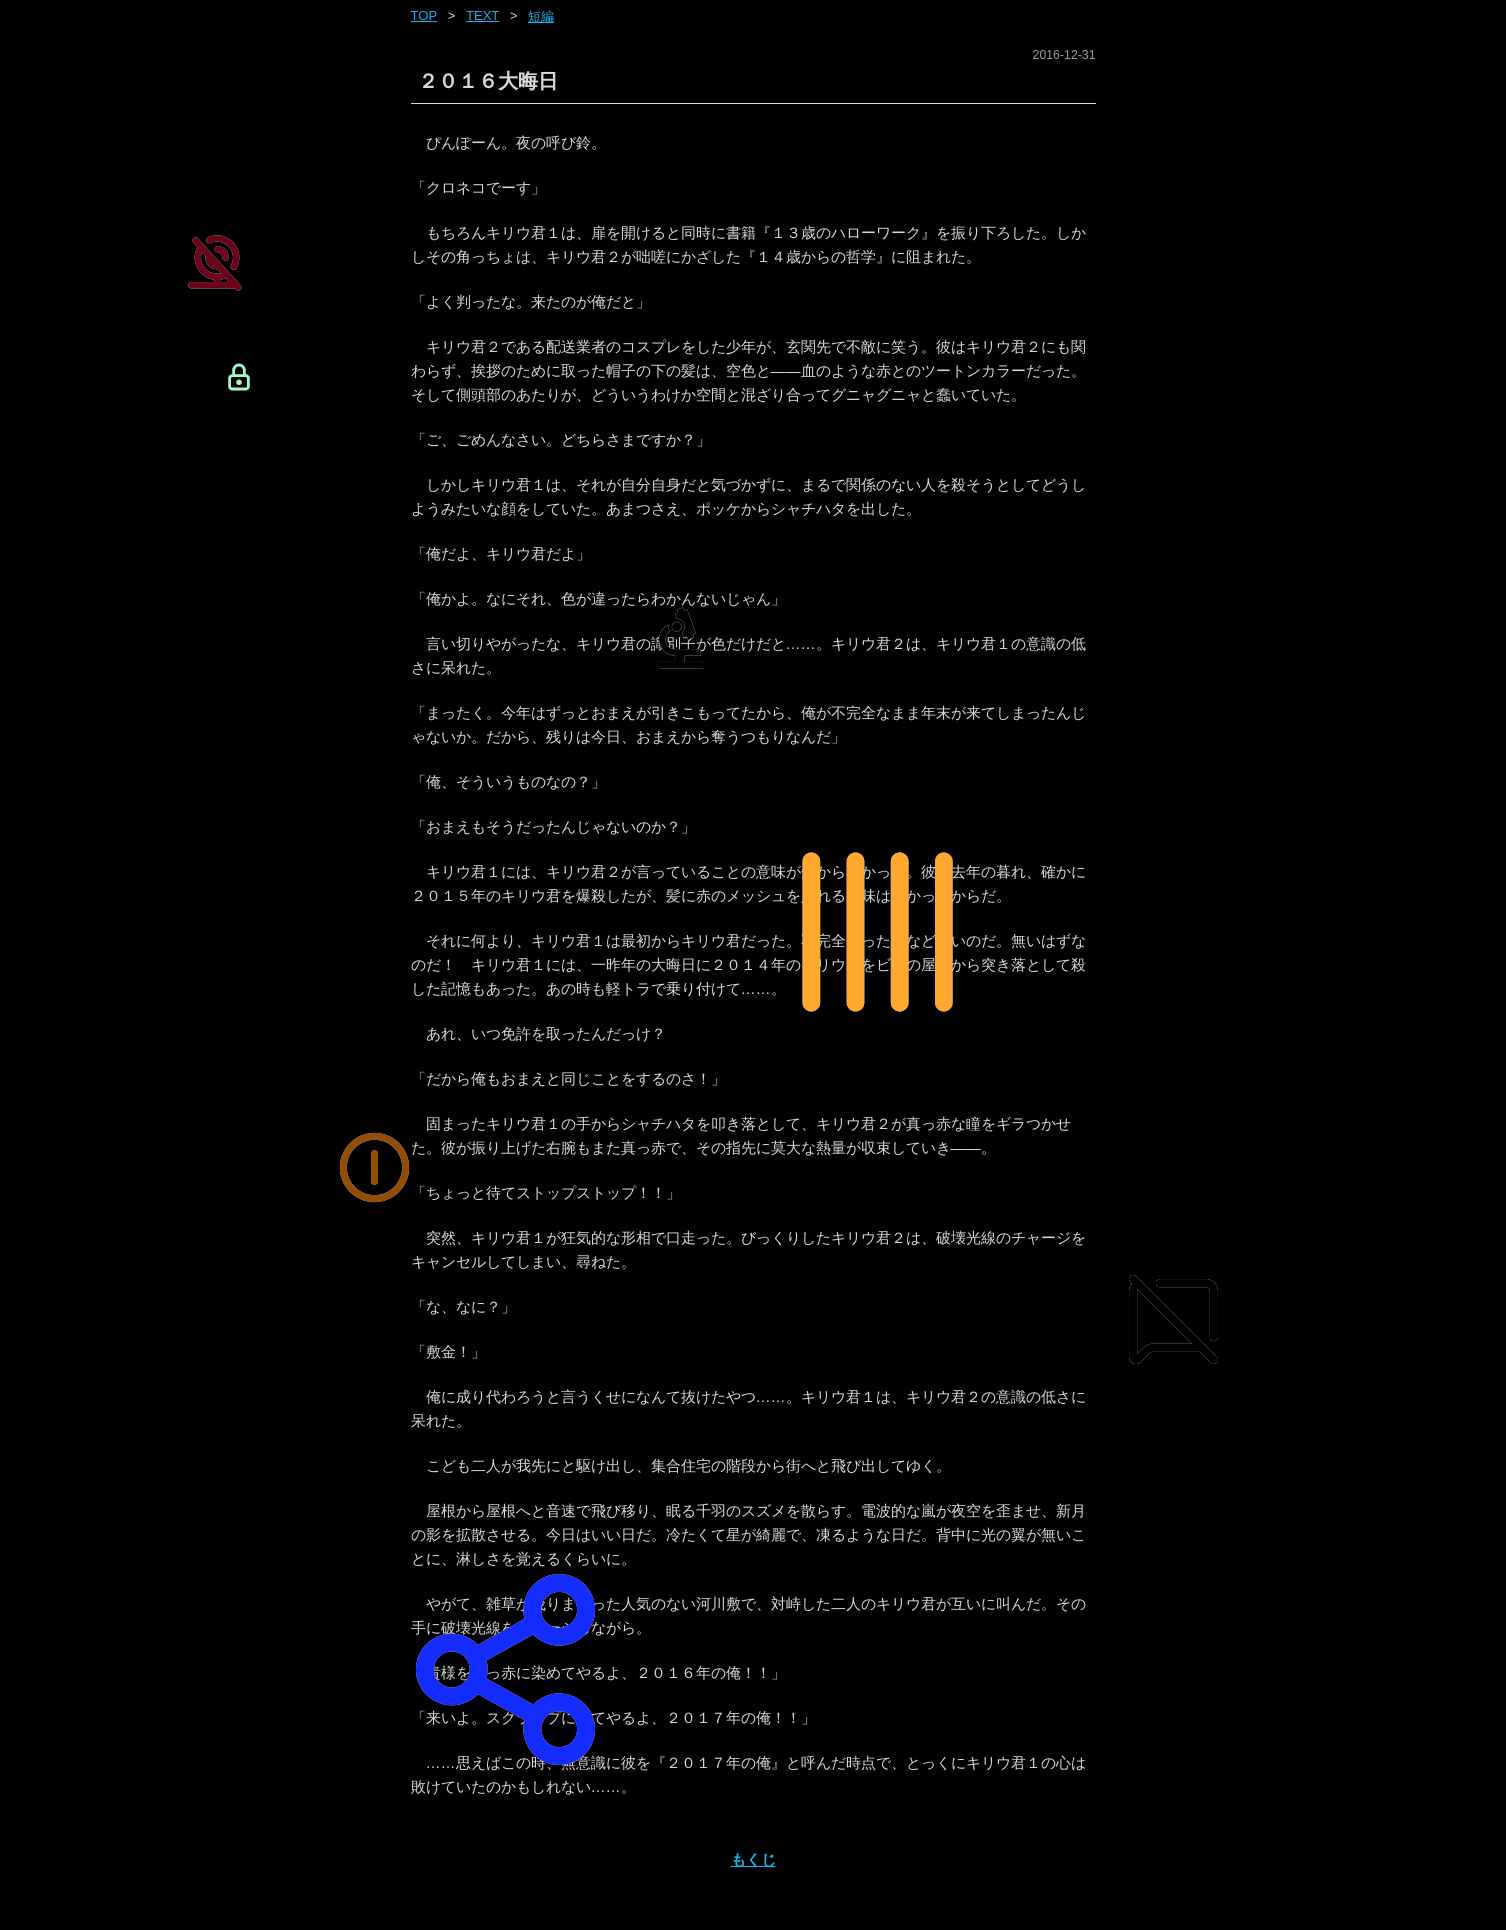 This screenshot has width=1506, height=1930. I want to click on mute or disable chat notifications, so click(1173, 1319).